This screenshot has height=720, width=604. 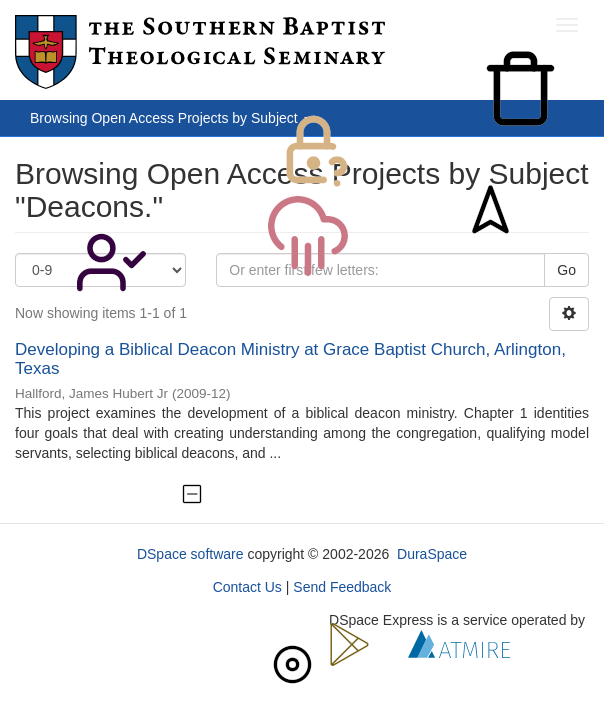 What do you see at coordinates (192, 494) in the screenshot?
I see `remove item from diff comparison` at bounding box center [192, 494].